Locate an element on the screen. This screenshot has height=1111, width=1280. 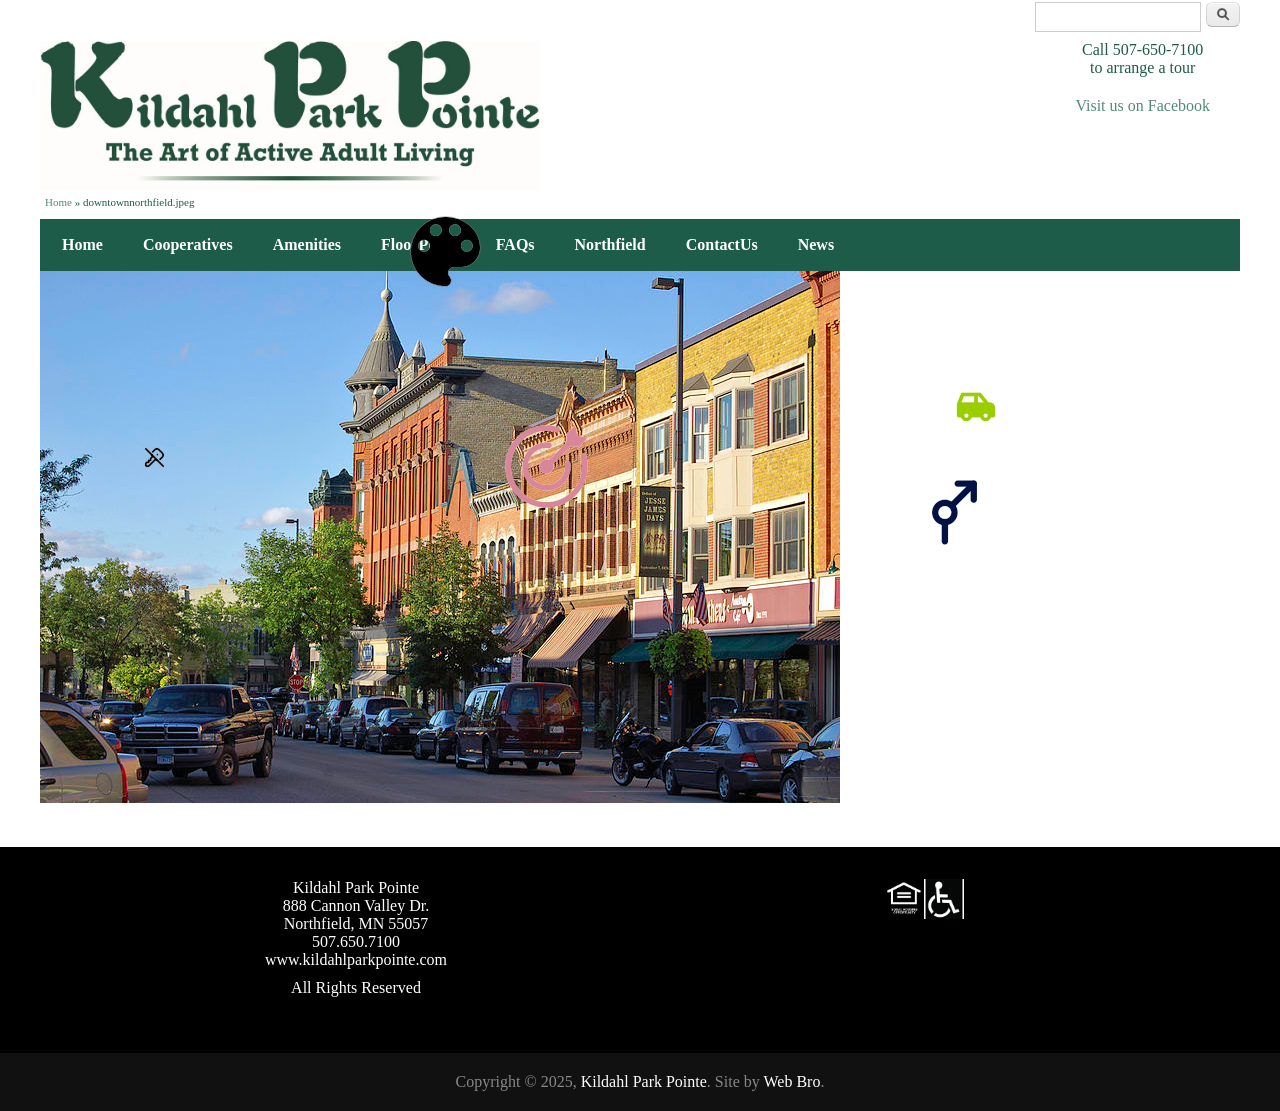
take the last right exit at the roundabout is located at coordinates (954, 512).